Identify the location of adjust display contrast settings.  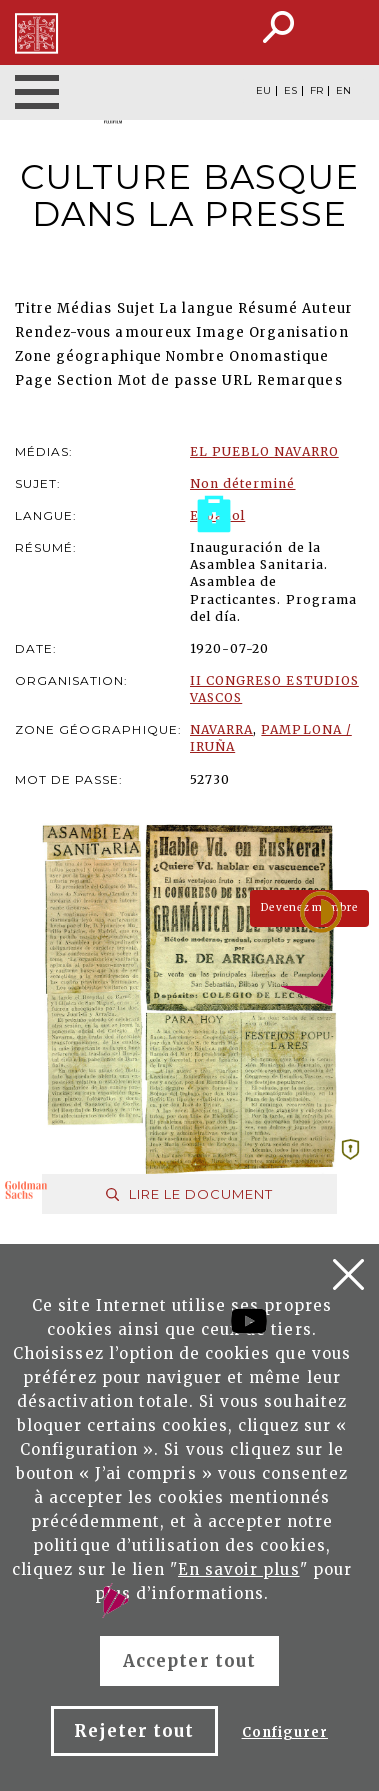
(321, 912).